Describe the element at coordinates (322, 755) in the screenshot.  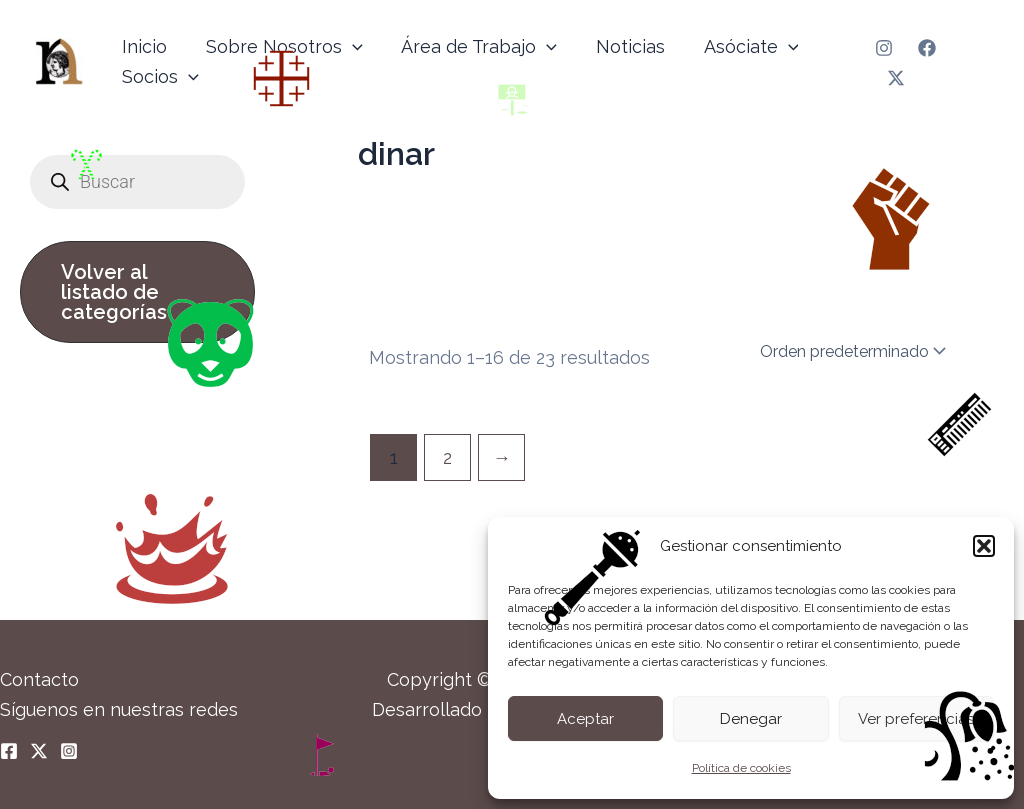
I see `access golf or mini-golf game` at that location.